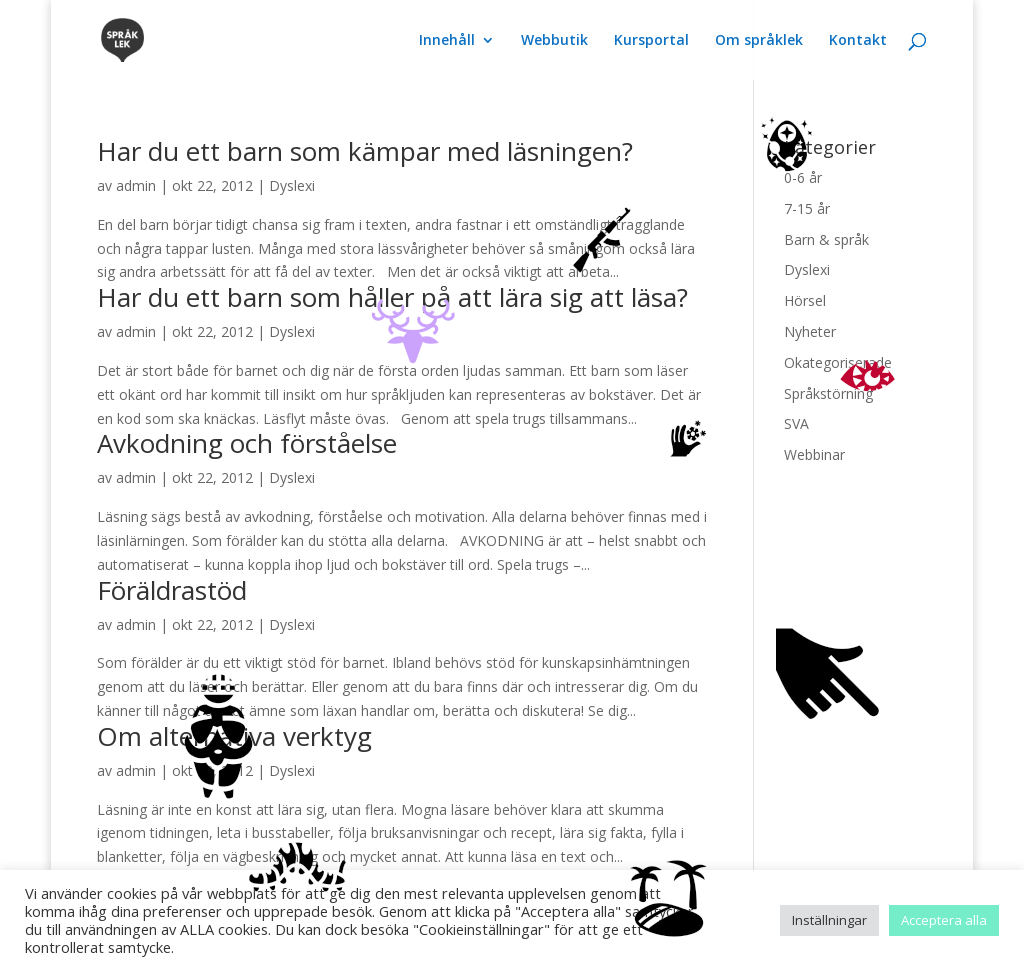 This screenshot has width=1024, height=970. I want to click on indicates a special ability or enhanced vision power-up, so click(867, 378).